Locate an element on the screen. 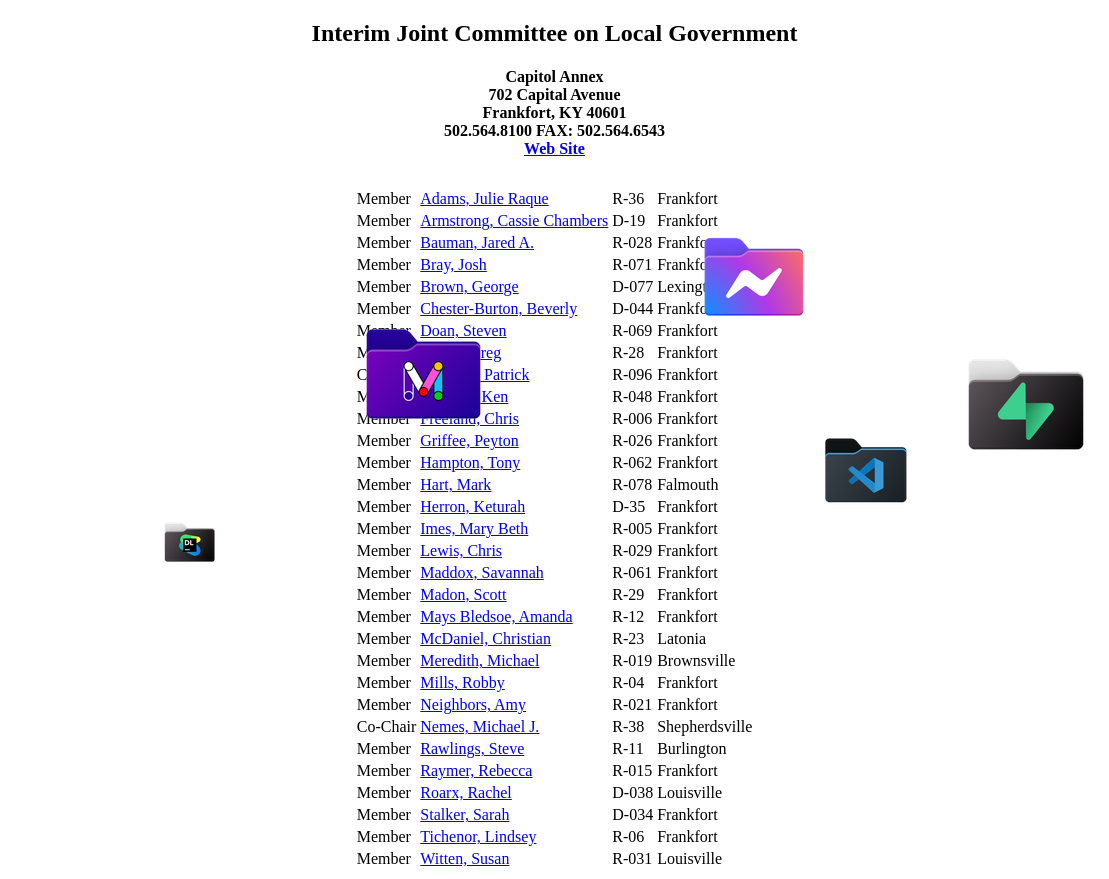  open messenger downloads or files folder is located at coordinates (753, 279).